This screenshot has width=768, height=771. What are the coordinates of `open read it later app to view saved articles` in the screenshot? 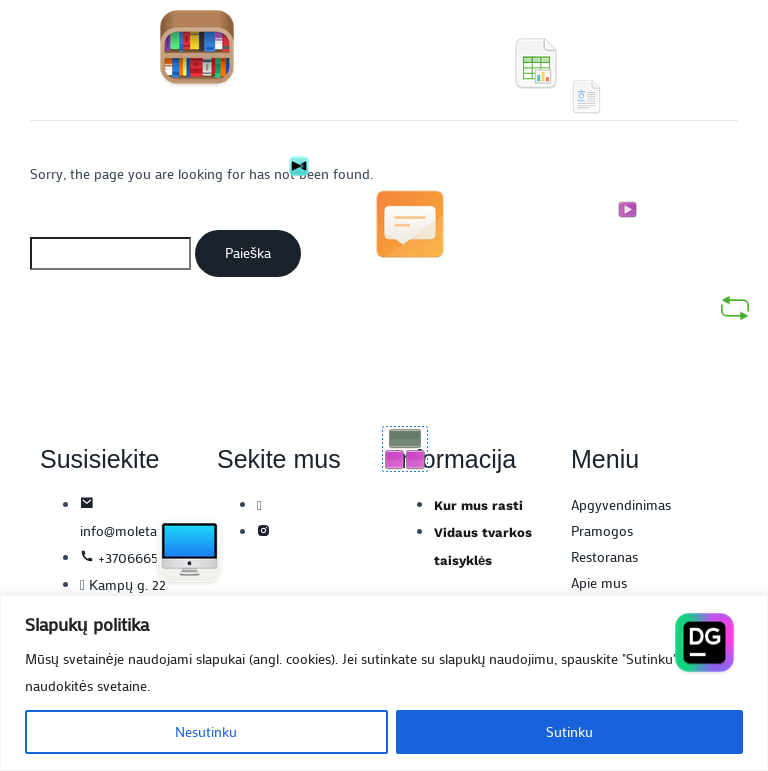 It's located at (197, 47).